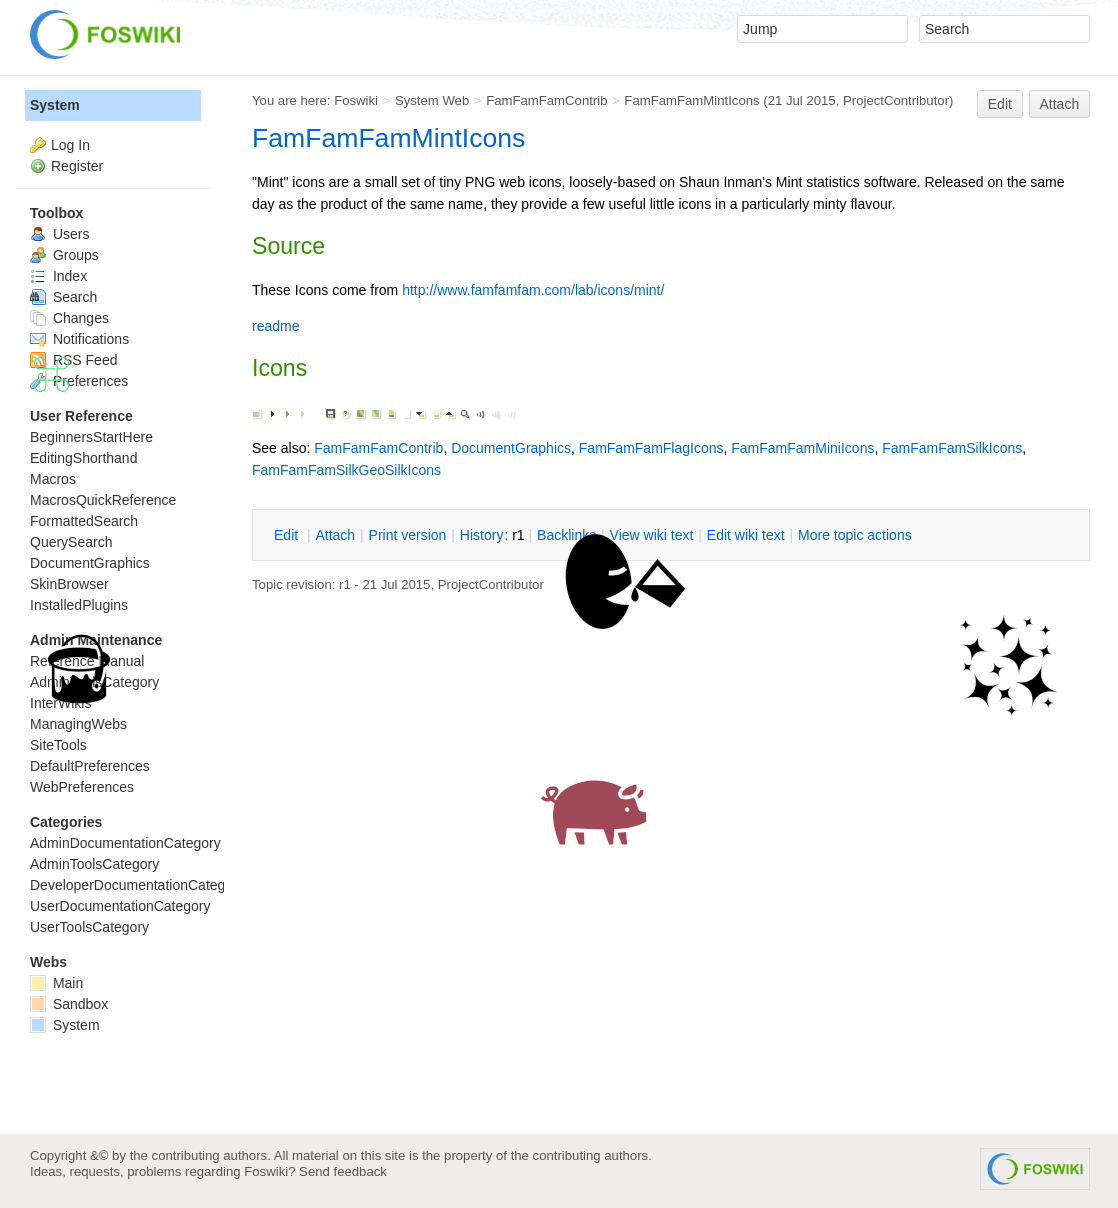 This screenshot has width=1118, height=1208. I want to click on view farm animals or livestock, so click(593, 812).